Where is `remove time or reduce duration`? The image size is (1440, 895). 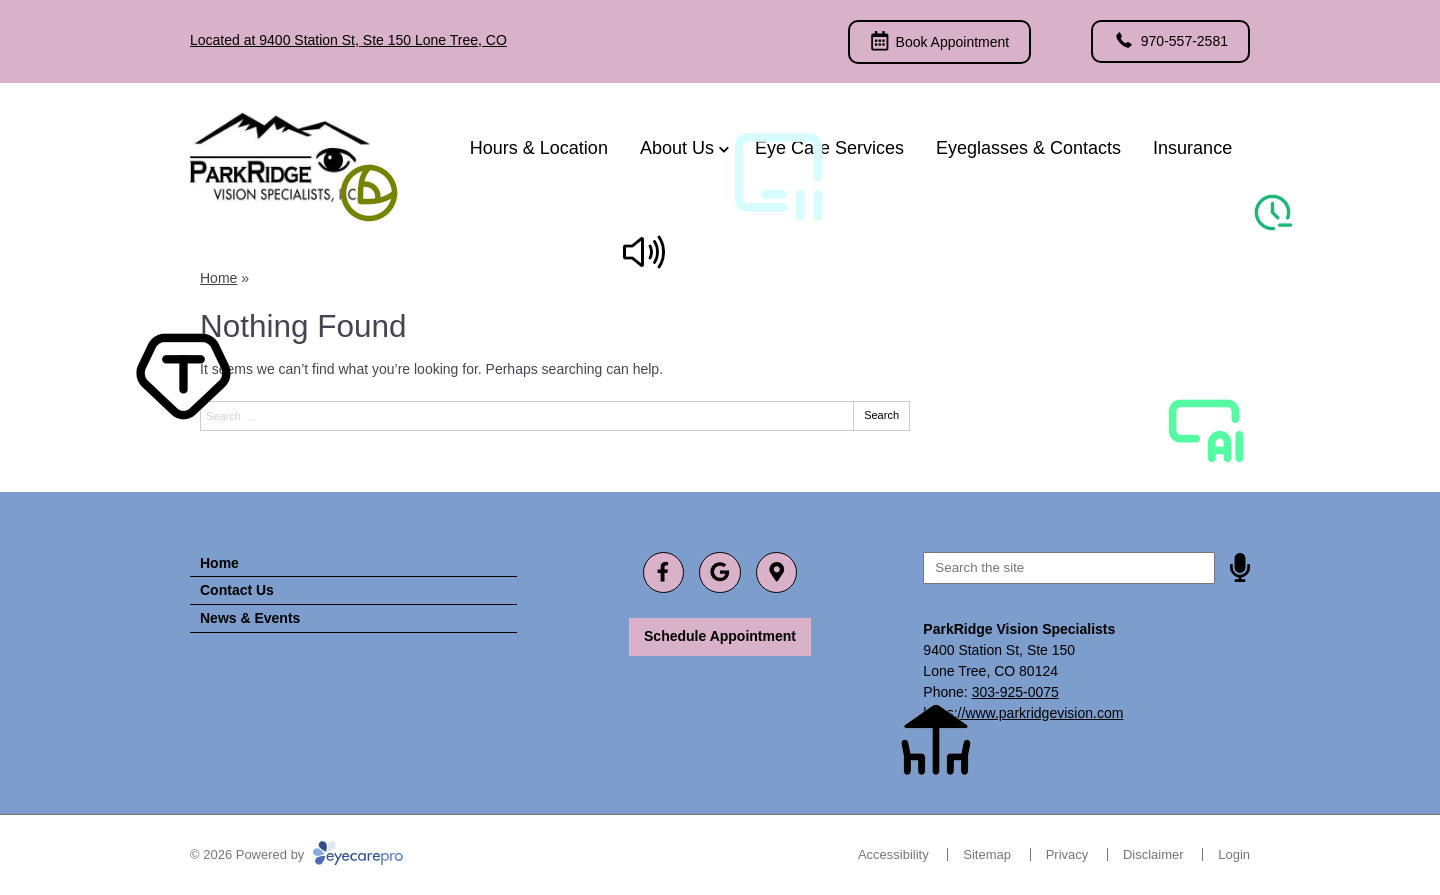
remove time or reduce duration is located at coordinates (1272, 212).